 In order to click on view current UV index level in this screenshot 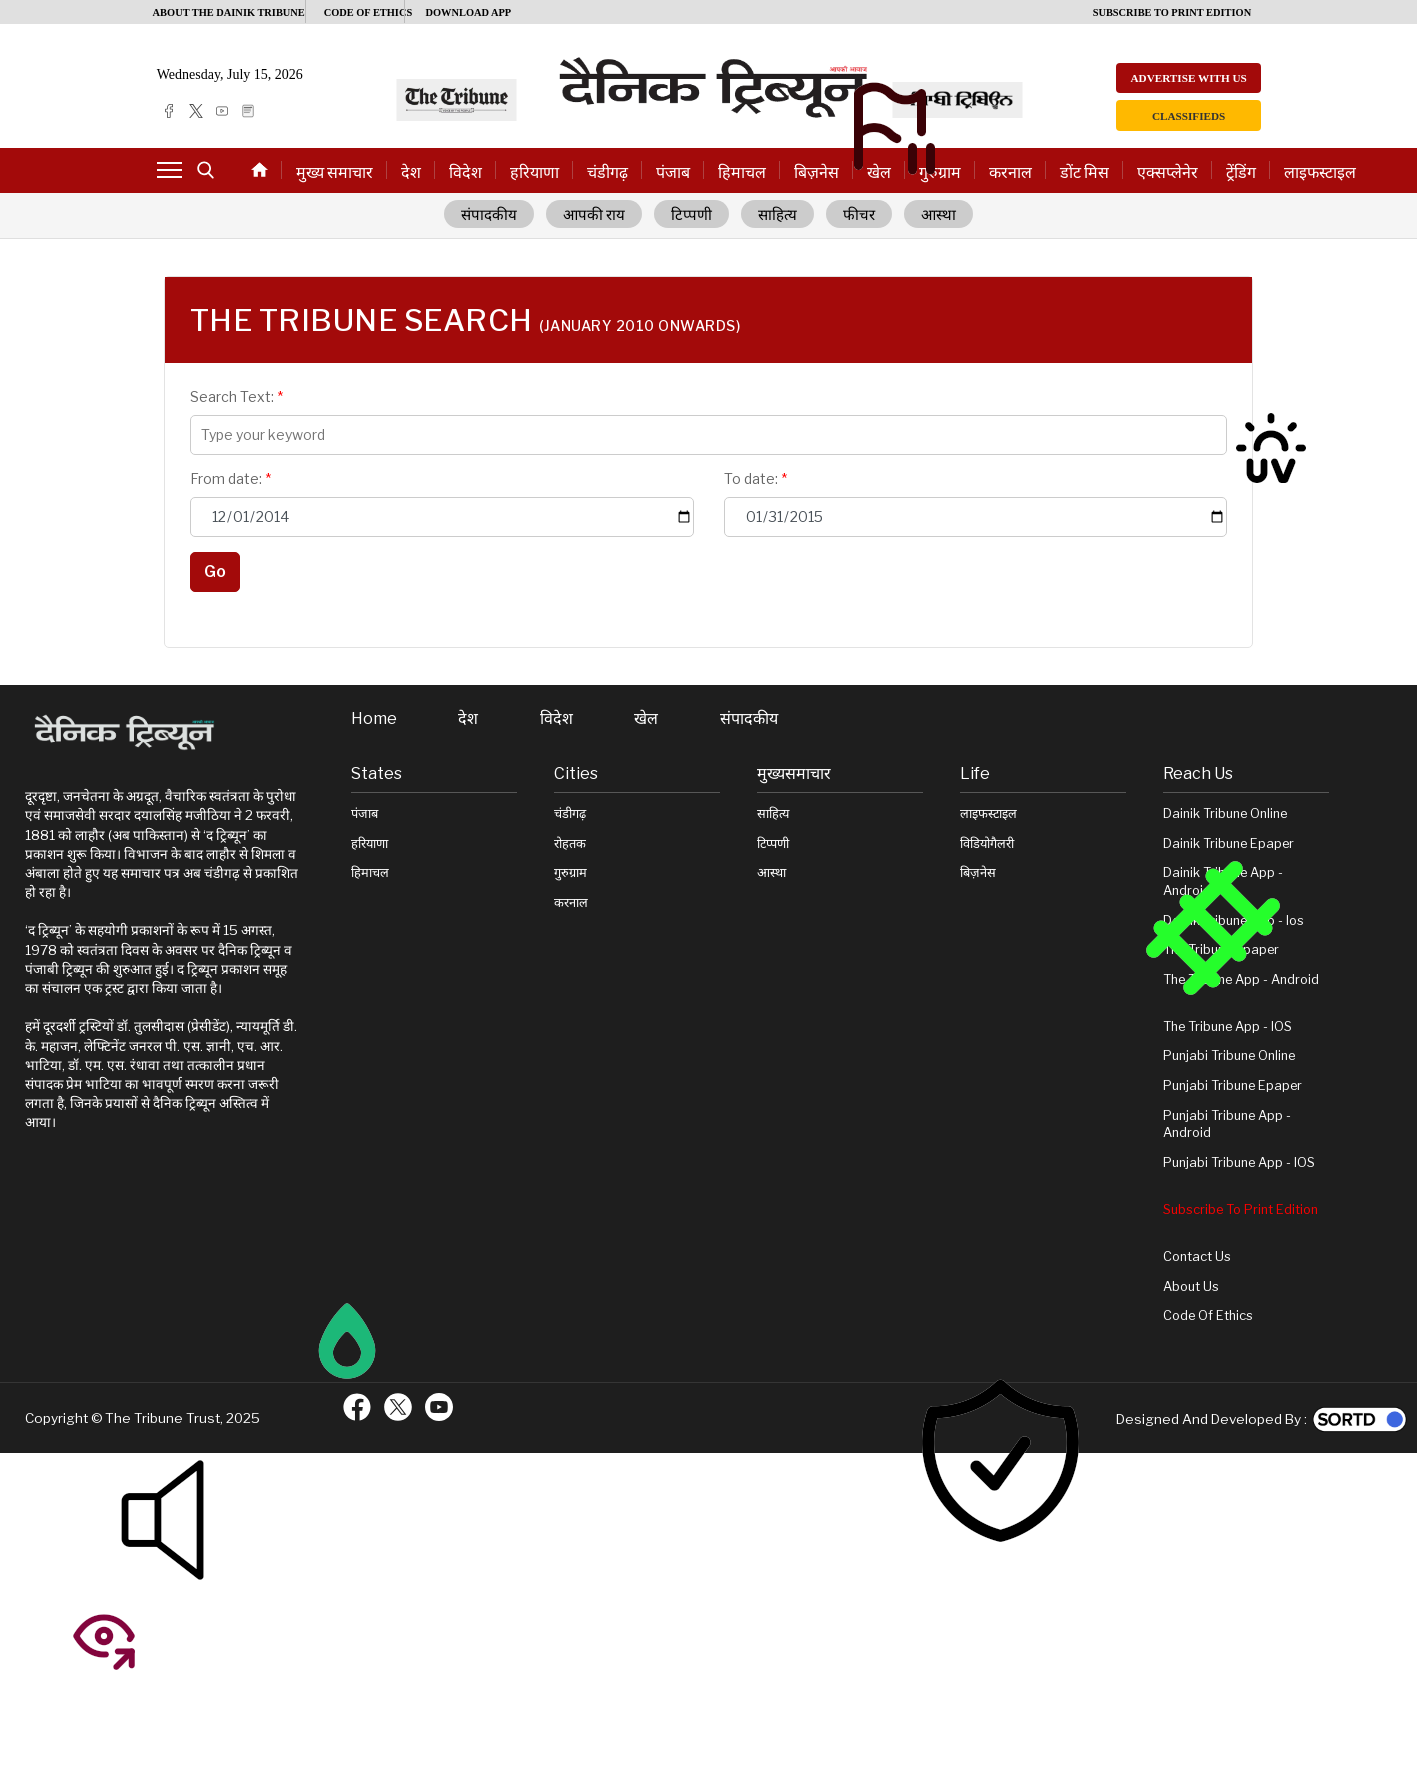, I will do `click(1271, 448)`.